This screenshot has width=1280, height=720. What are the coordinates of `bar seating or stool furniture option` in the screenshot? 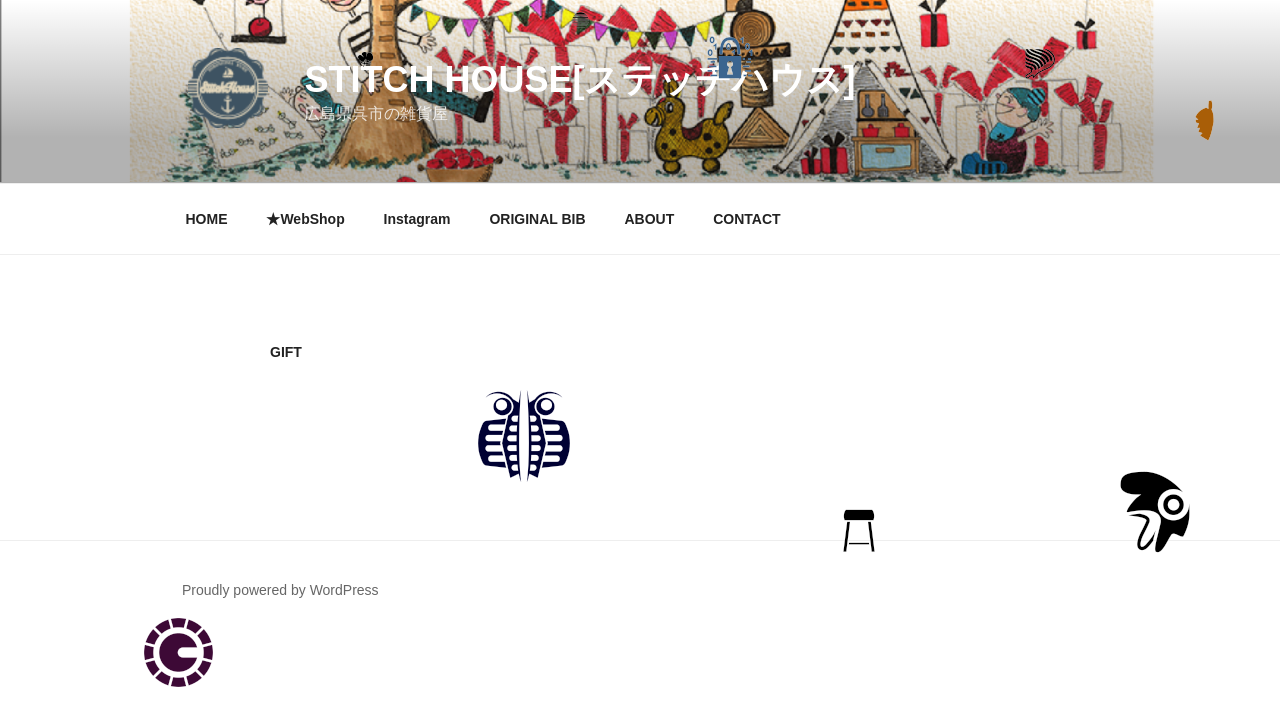 It's located at (859, 530).